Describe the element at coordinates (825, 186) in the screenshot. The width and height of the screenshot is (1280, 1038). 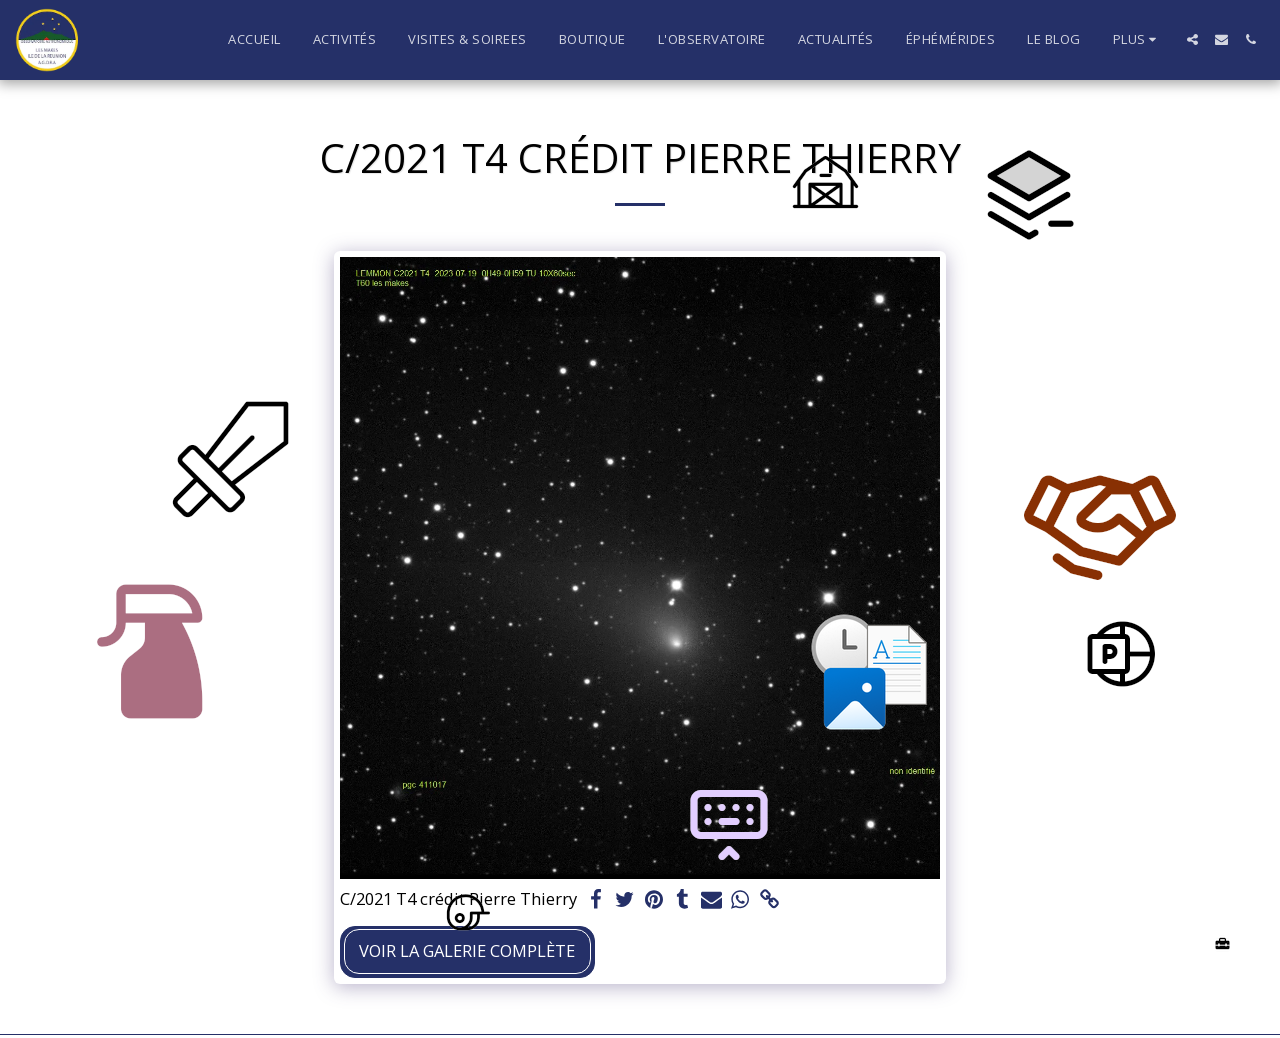
I see `access farm or agricultural settings` at that location.